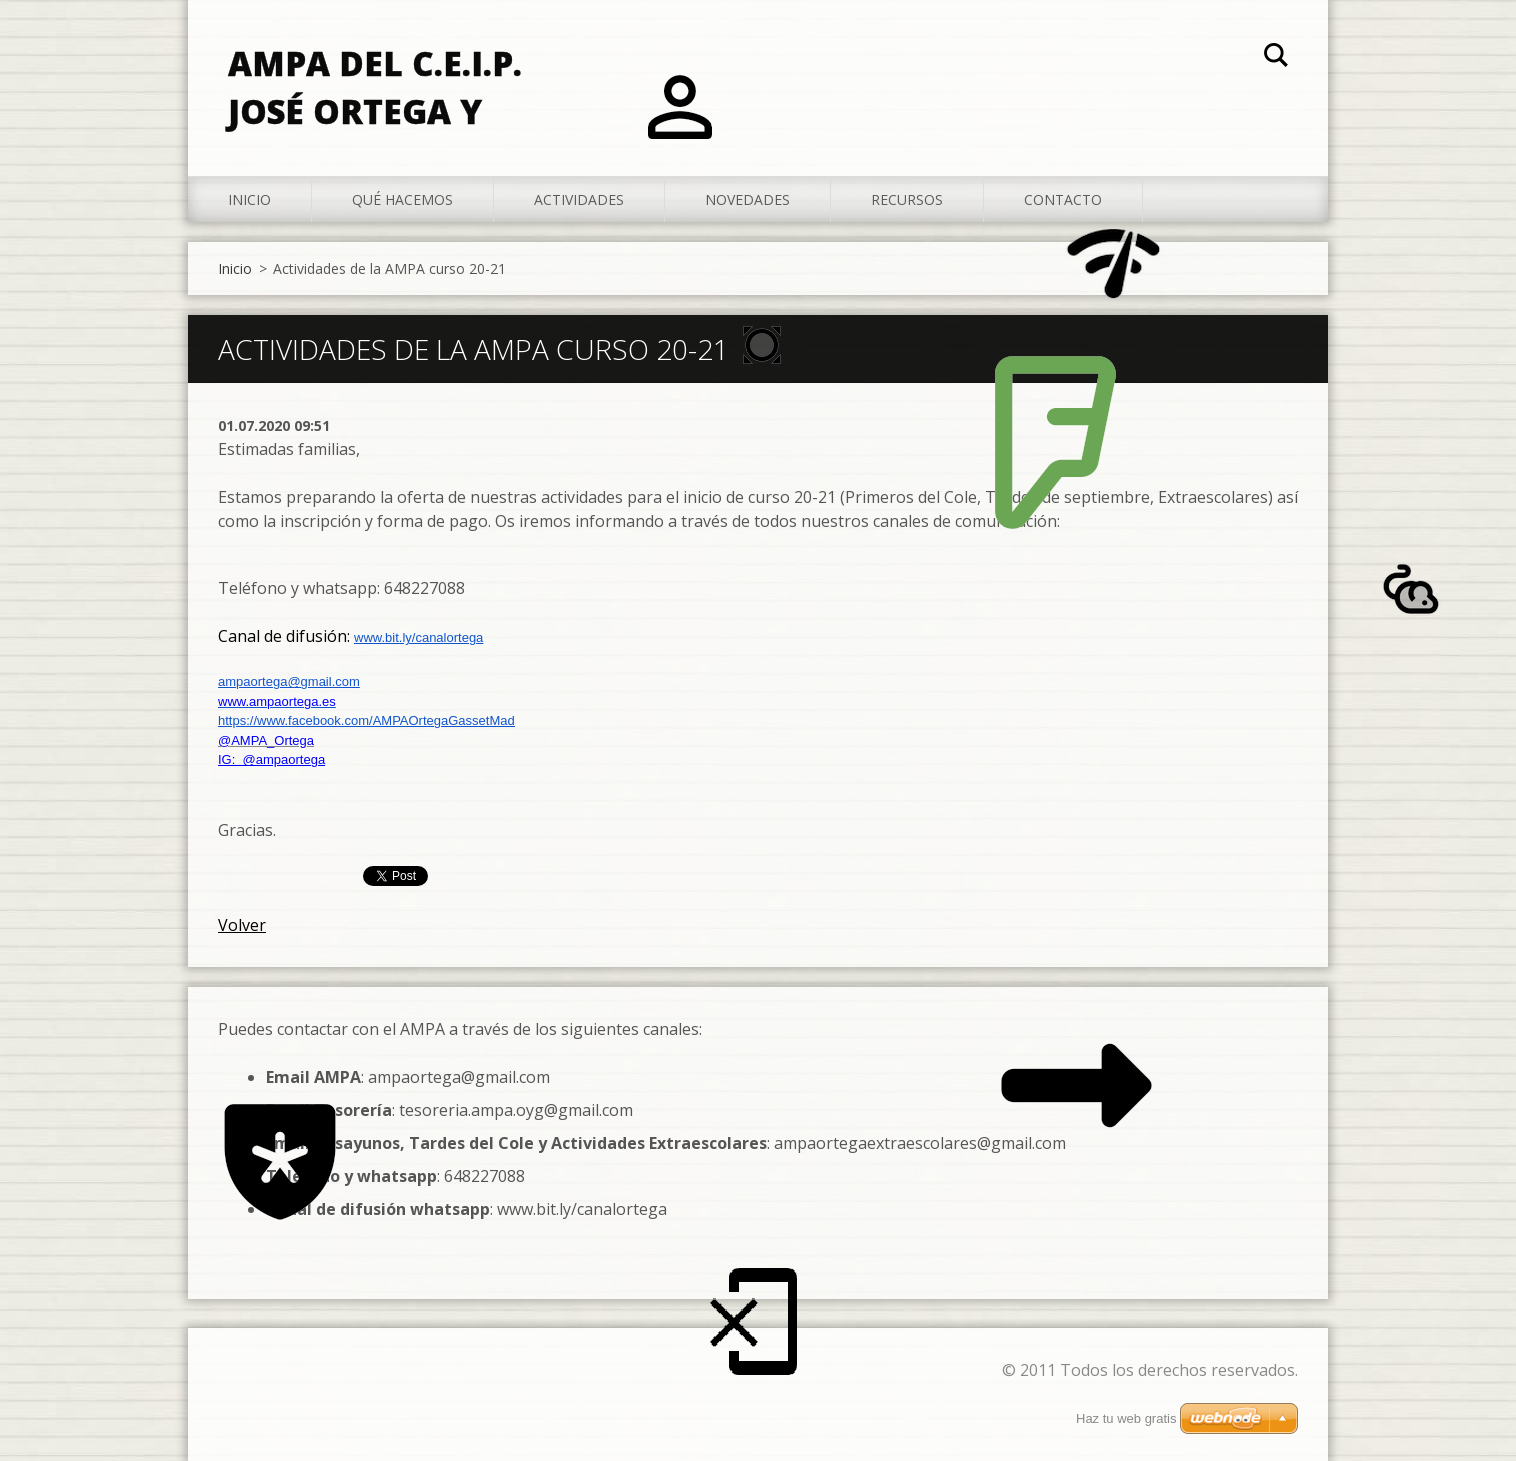 The width and height of the screenshot is (1516, 1461). Describe the element at coordinates (1055, 442) in the screenshot. I see `open foursquare app` at that location.